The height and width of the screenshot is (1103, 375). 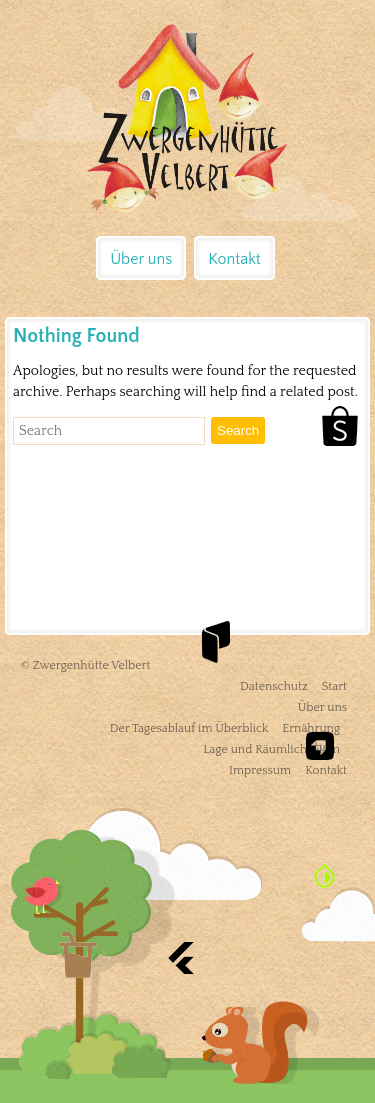 What do you see at coordinates (78, 957) in the screenshot?
I see `view food and drink options` at bounding box center [78, 957].